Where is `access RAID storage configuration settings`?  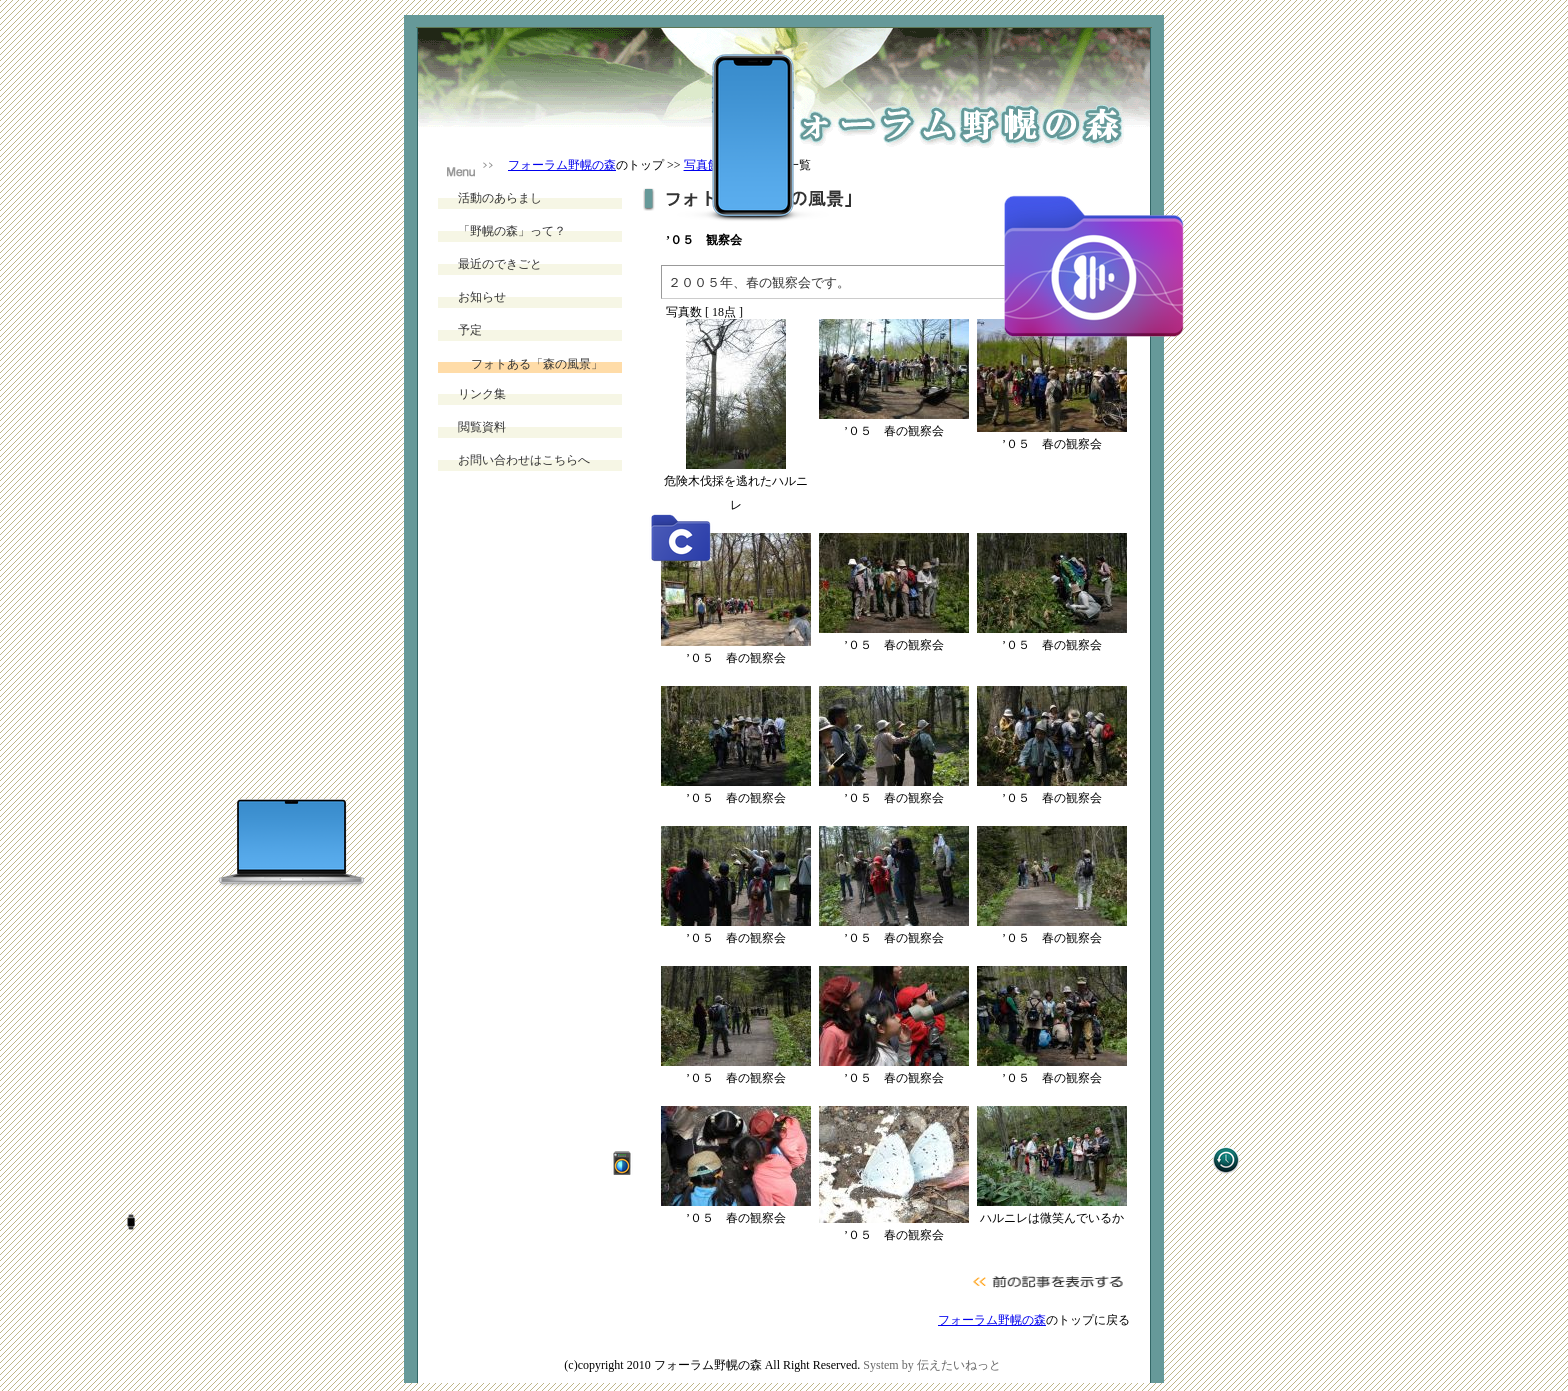
access RAID storage configuration settings is located at coordinates (622, 1163).